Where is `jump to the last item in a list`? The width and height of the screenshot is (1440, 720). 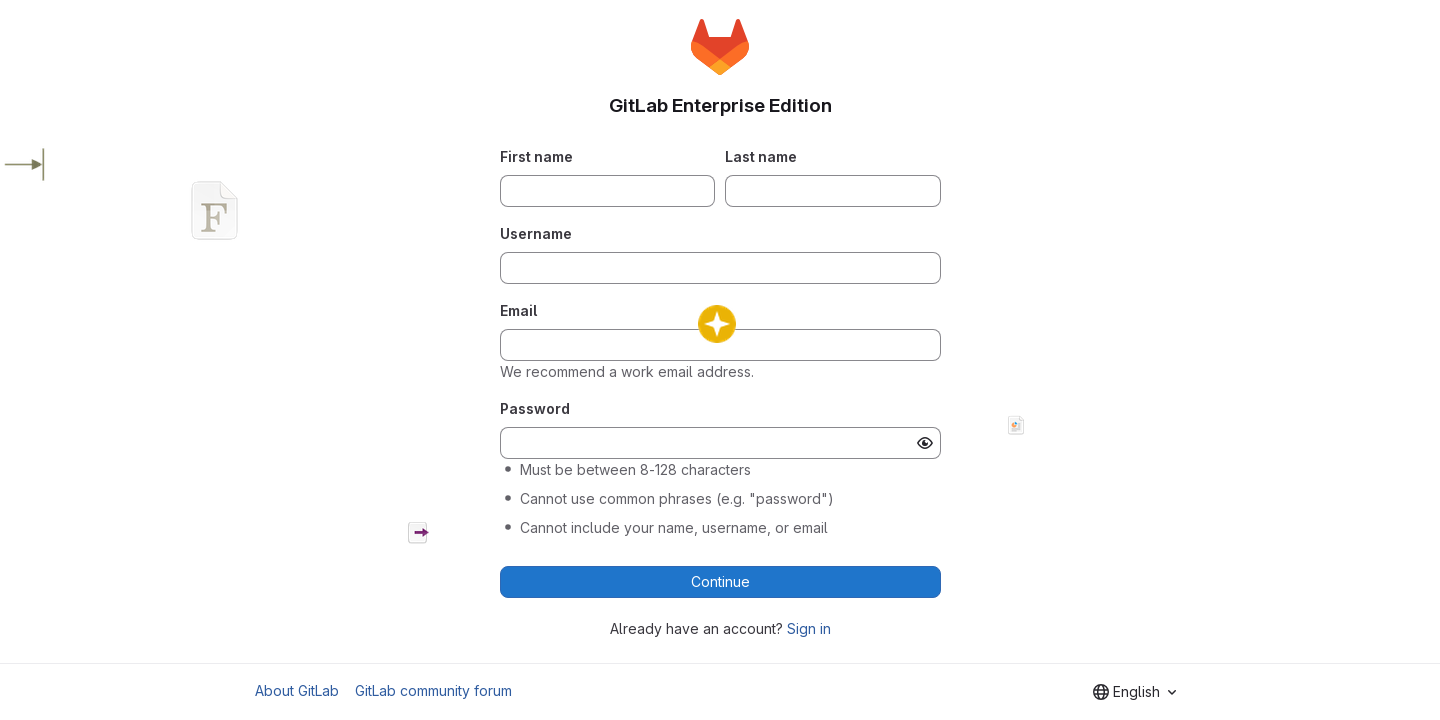
jump to the last item in a list is located at coordinates (24, 164).